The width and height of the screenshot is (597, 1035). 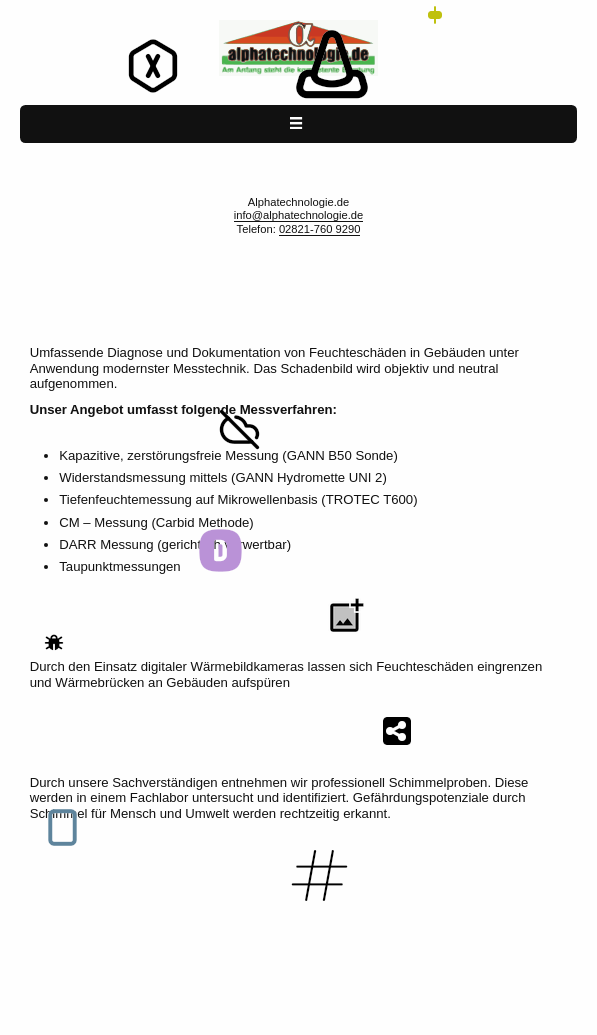 What do you see at coordinates (319, 875) in the screenshot?
I see `view or browse hashtags` at bounding box center [319, 875].